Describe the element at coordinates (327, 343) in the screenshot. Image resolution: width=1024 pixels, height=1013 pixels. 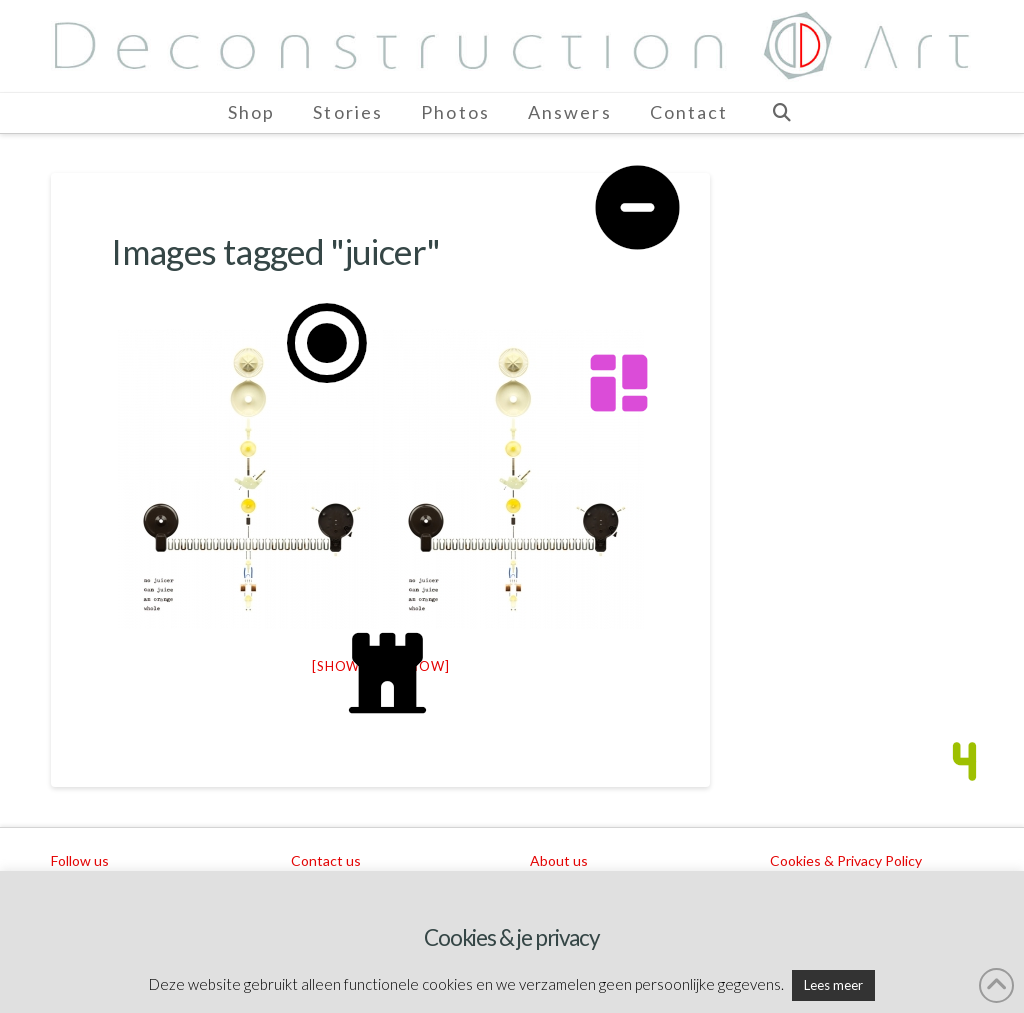
I see `indicates a selected radio button option` at that location.